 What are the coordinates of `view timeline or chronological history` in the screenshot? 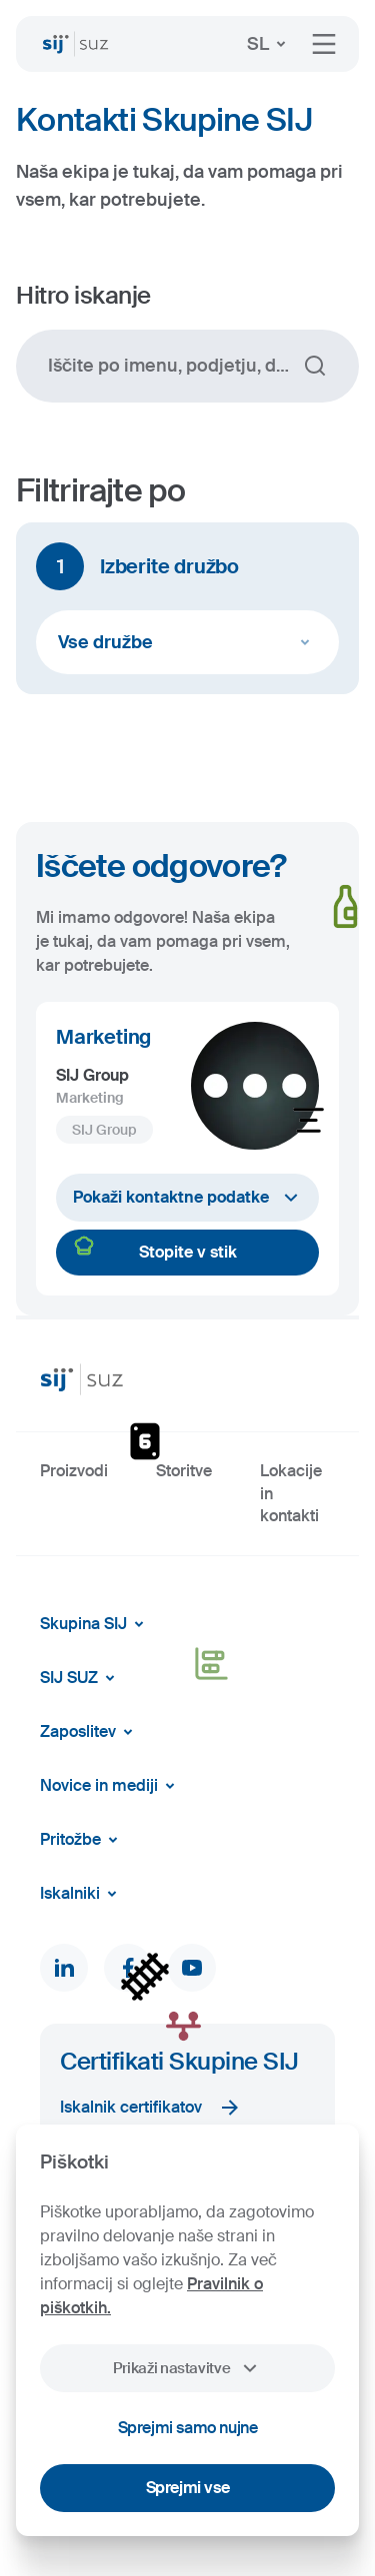 It's located at (183, 2026).